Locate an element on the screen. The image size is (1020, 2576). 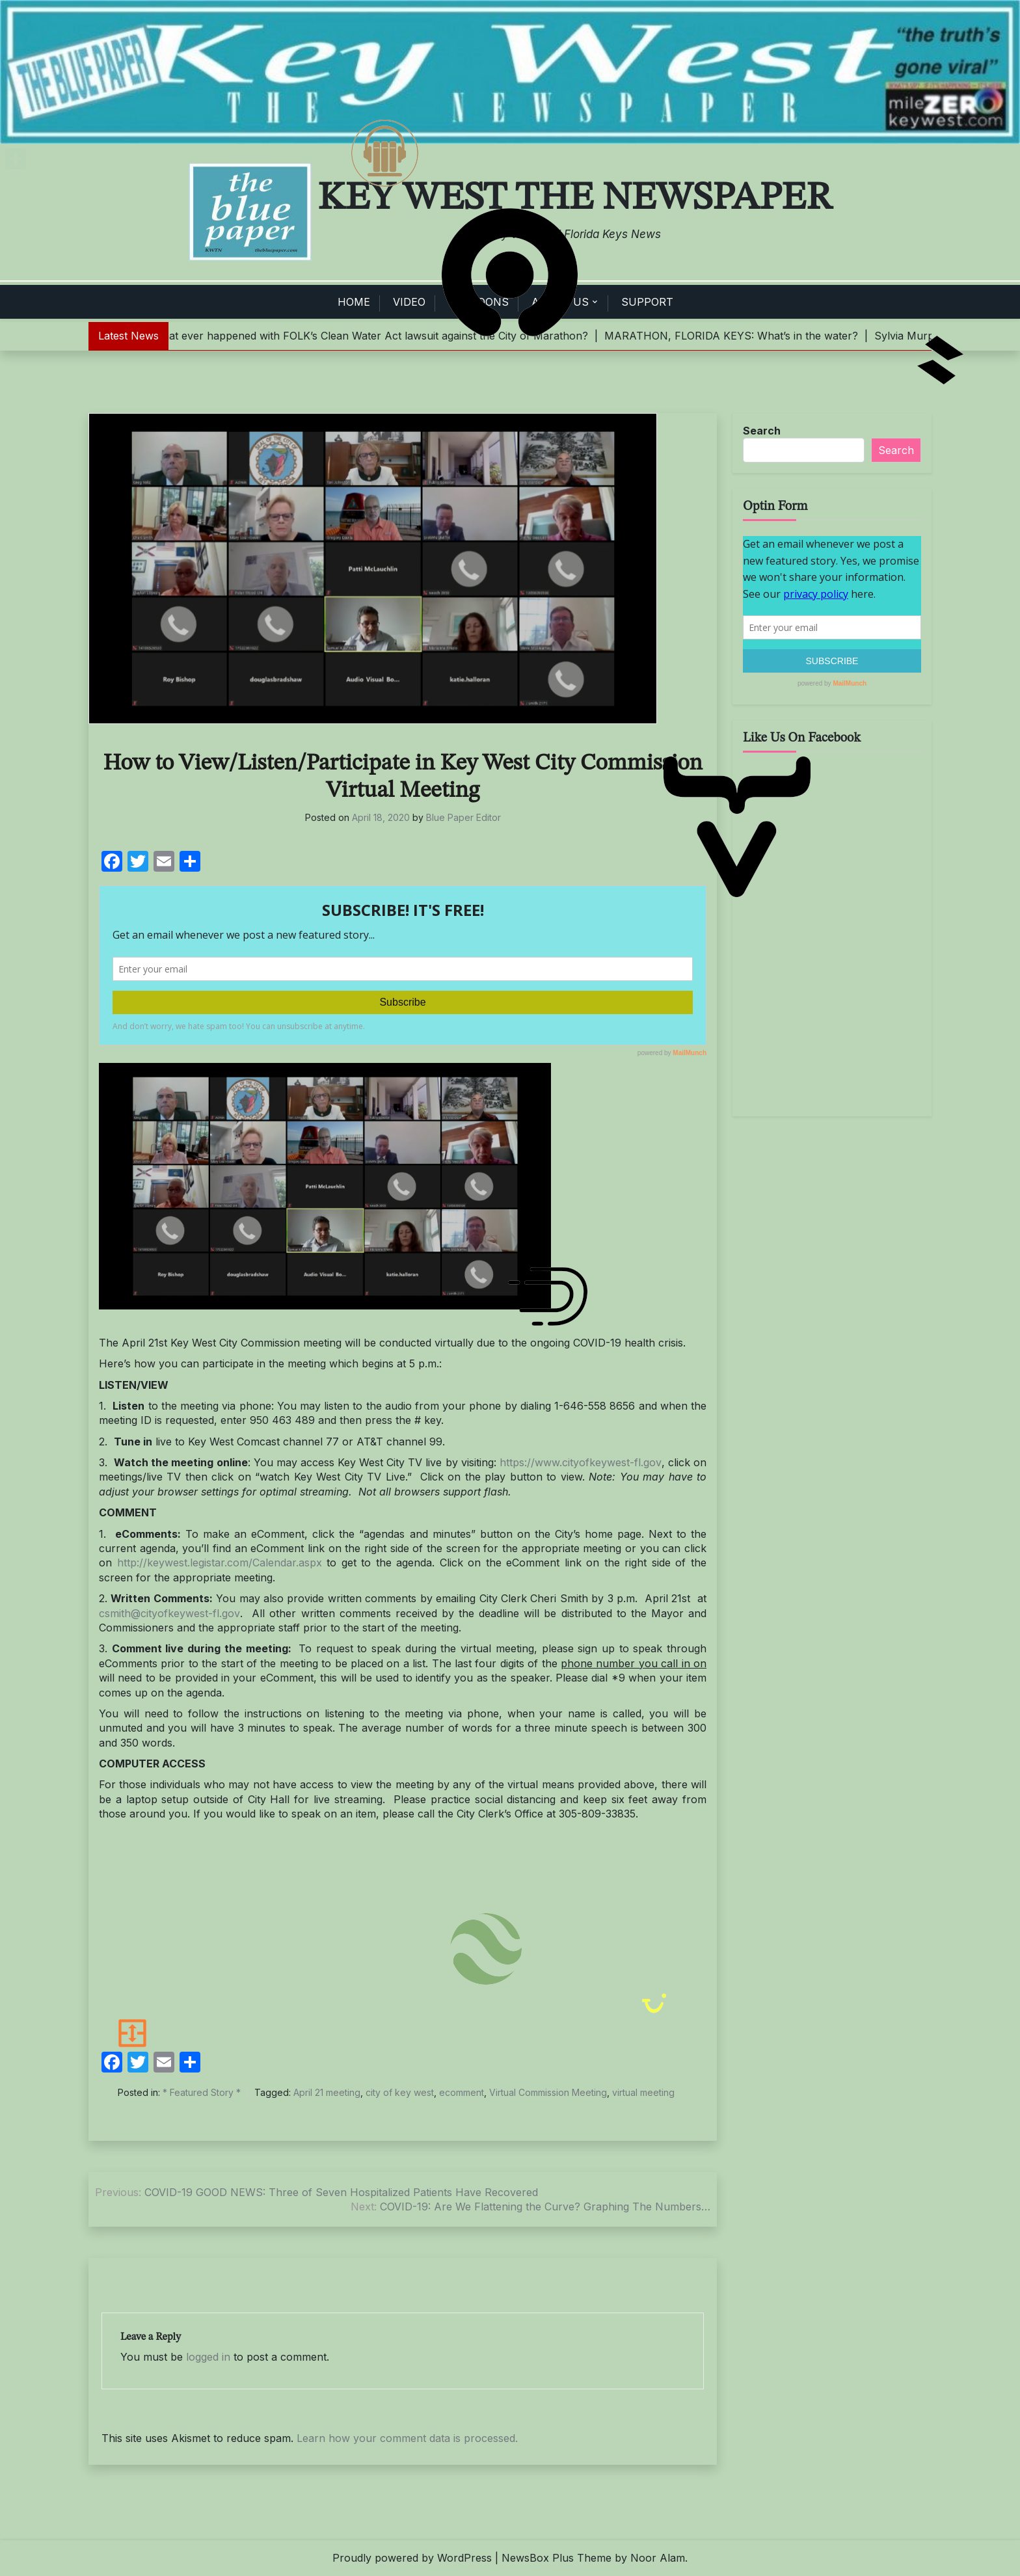
vaadin framework branding logo is located at coordinates (737, 827).